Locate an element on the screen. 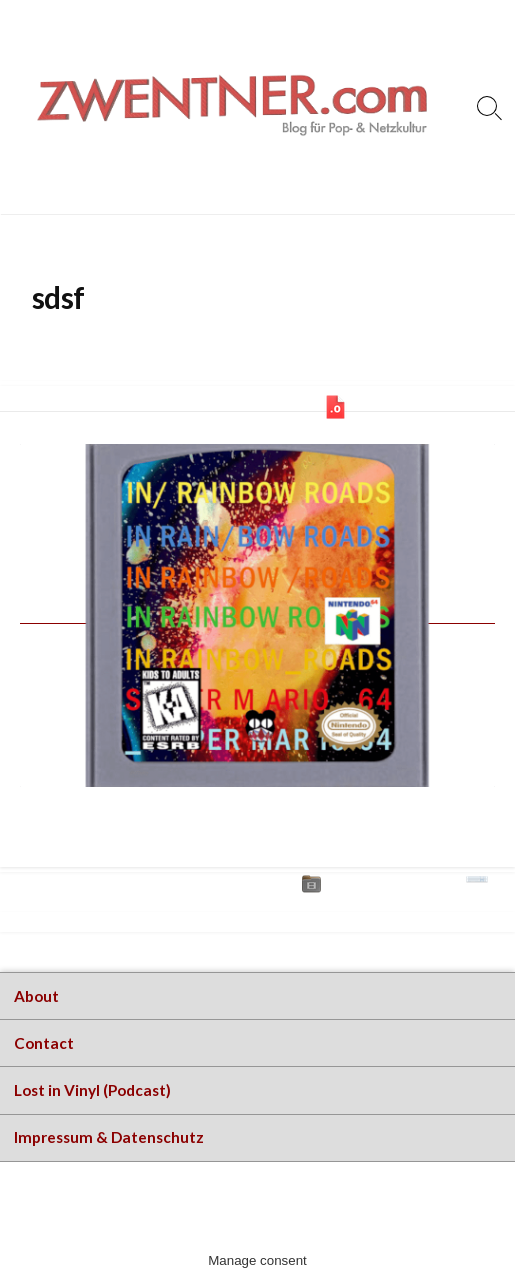  open your videos folder is located at coordinates (311, 883).